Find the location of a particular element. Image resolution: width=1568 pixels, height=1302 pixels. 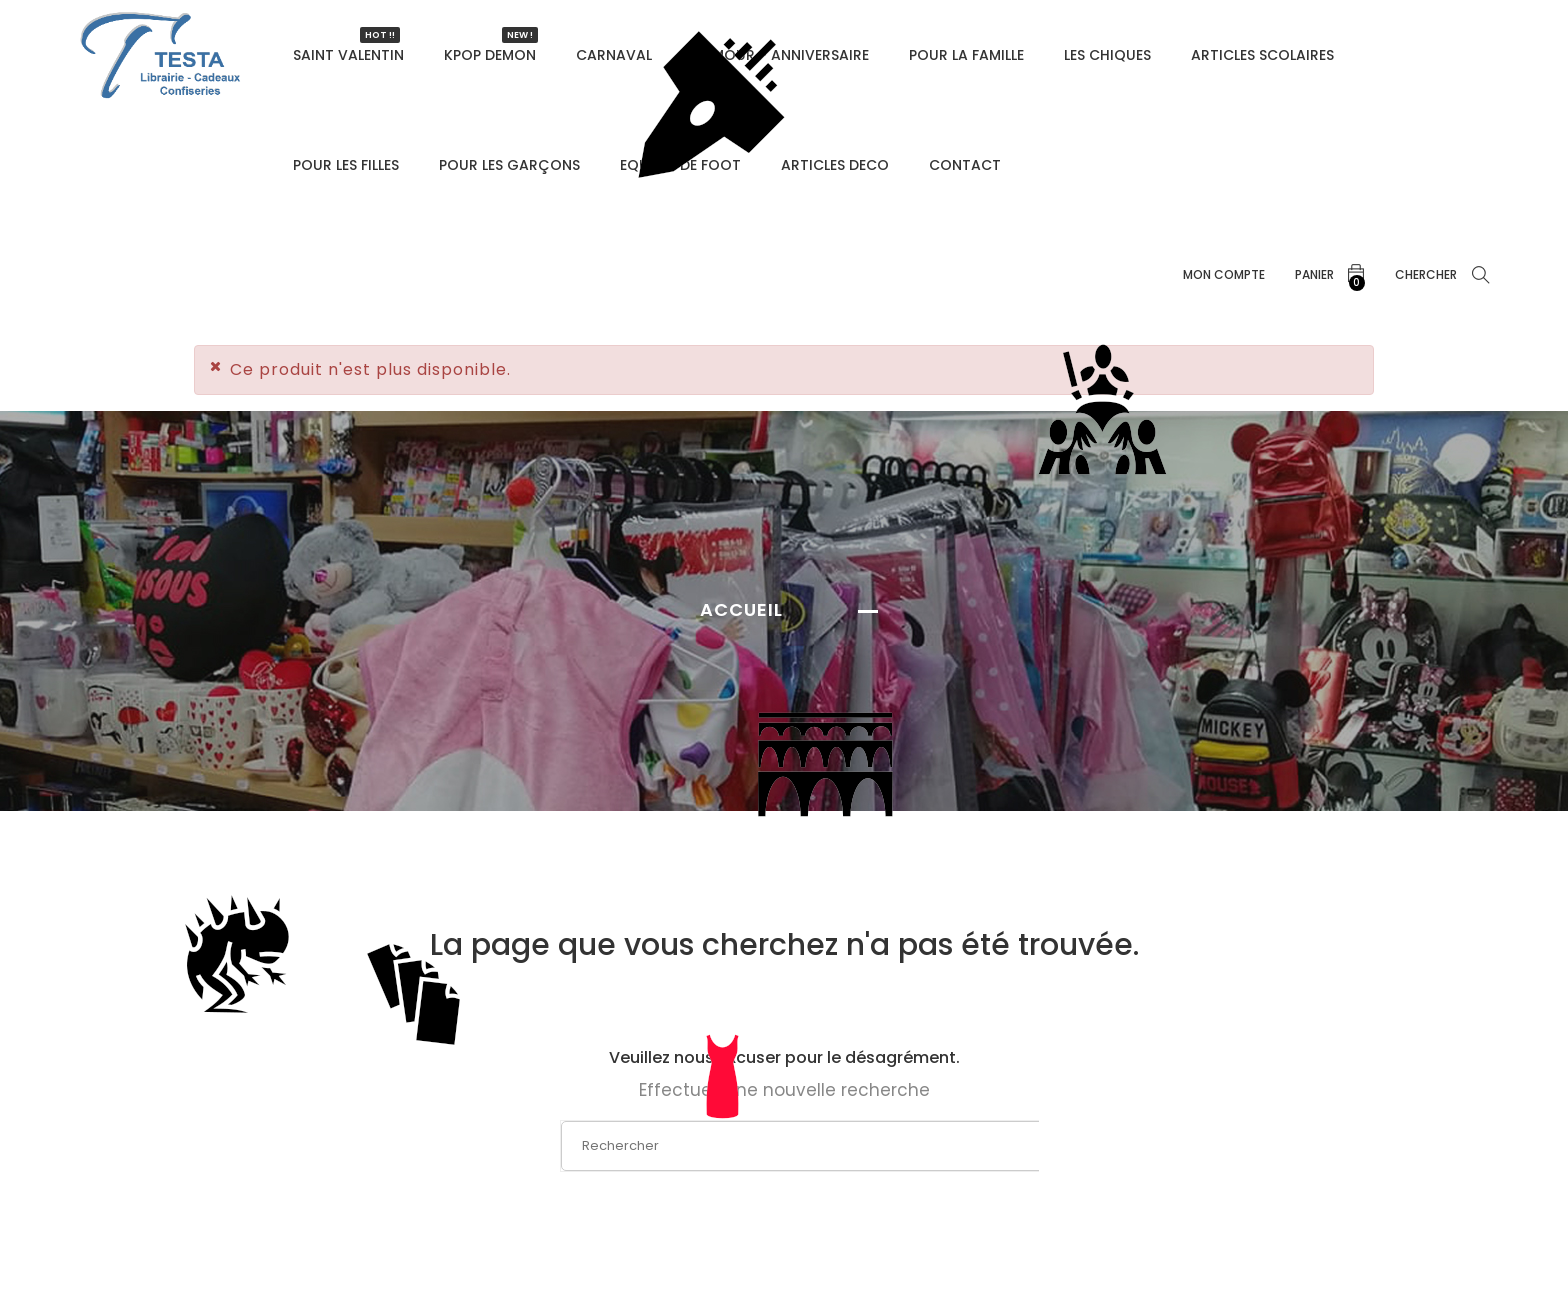

the chariot tarot card icon is located at coordinates (1102, 408).